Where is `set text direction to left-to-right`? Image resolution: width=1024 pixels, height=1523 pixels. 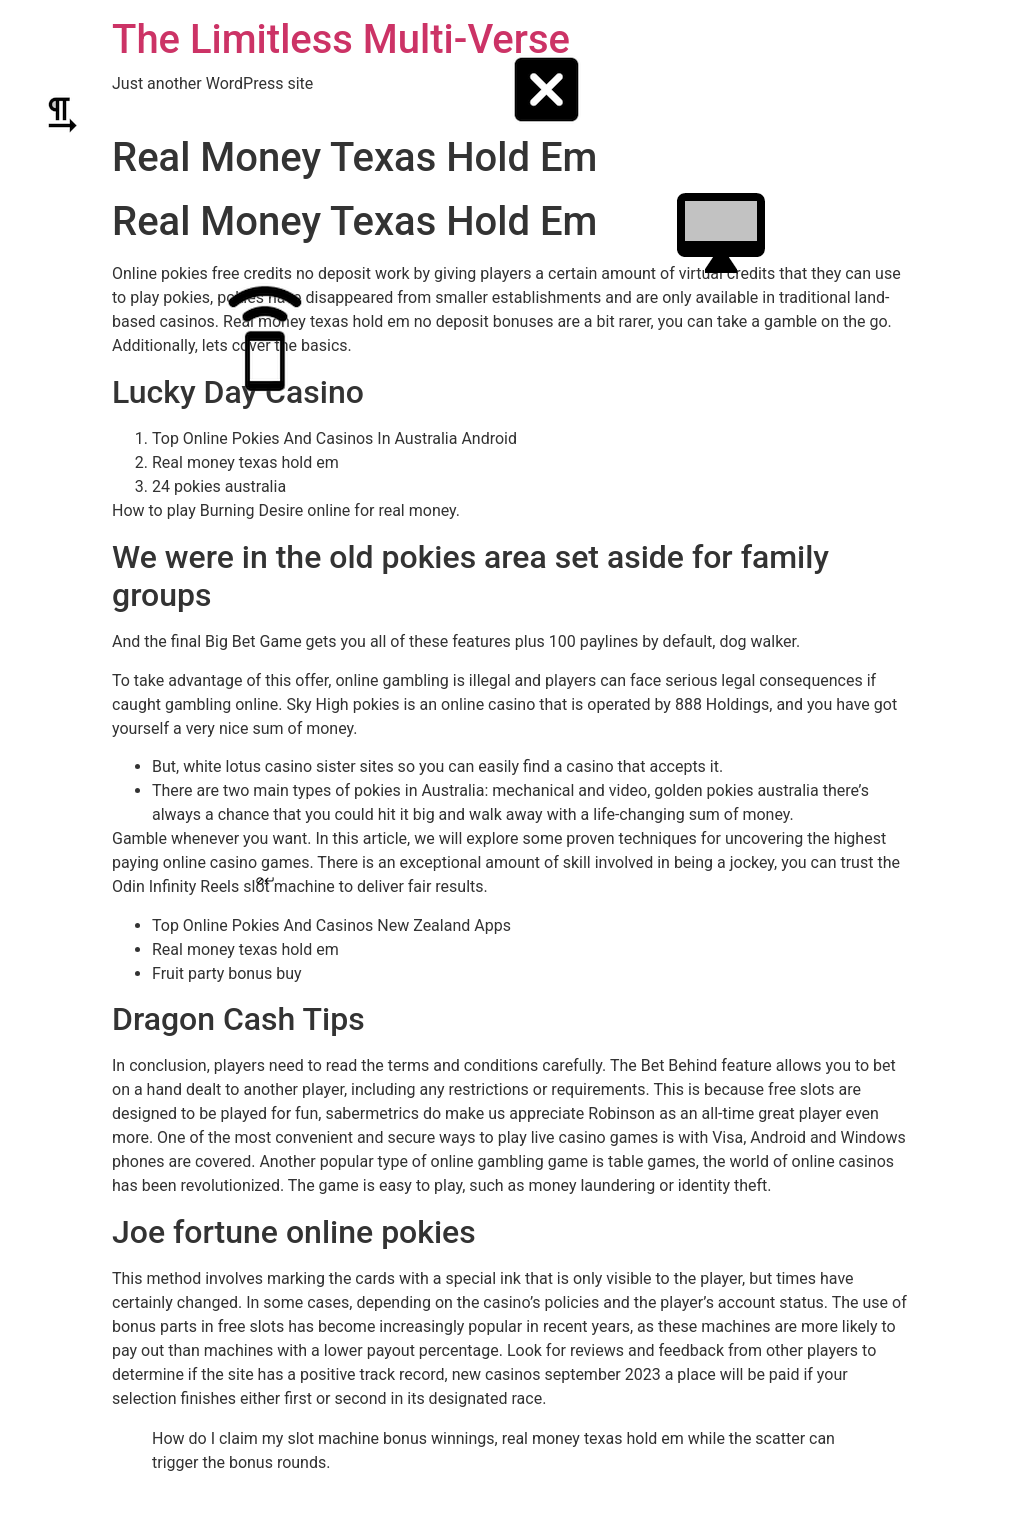 set text direction to left-to-right is located at coordinates (61, 115).